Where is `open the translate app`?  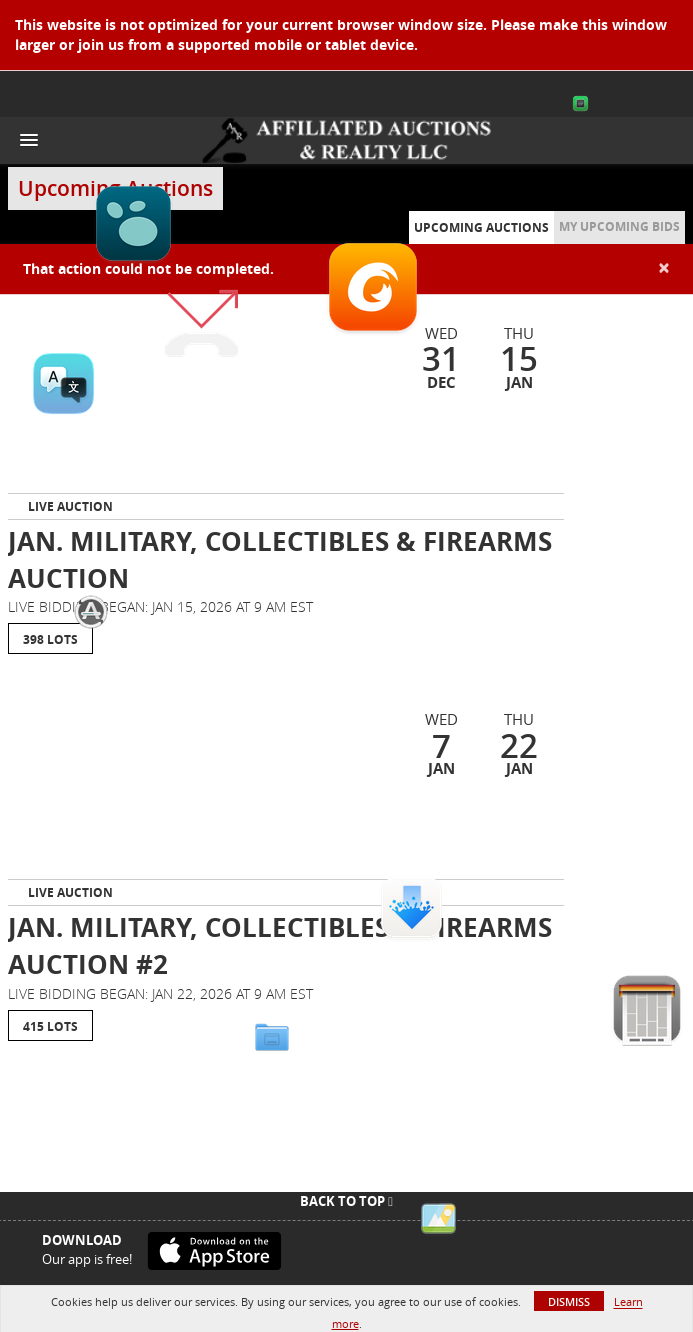 open the translate app is located at coordinates (63, 383).